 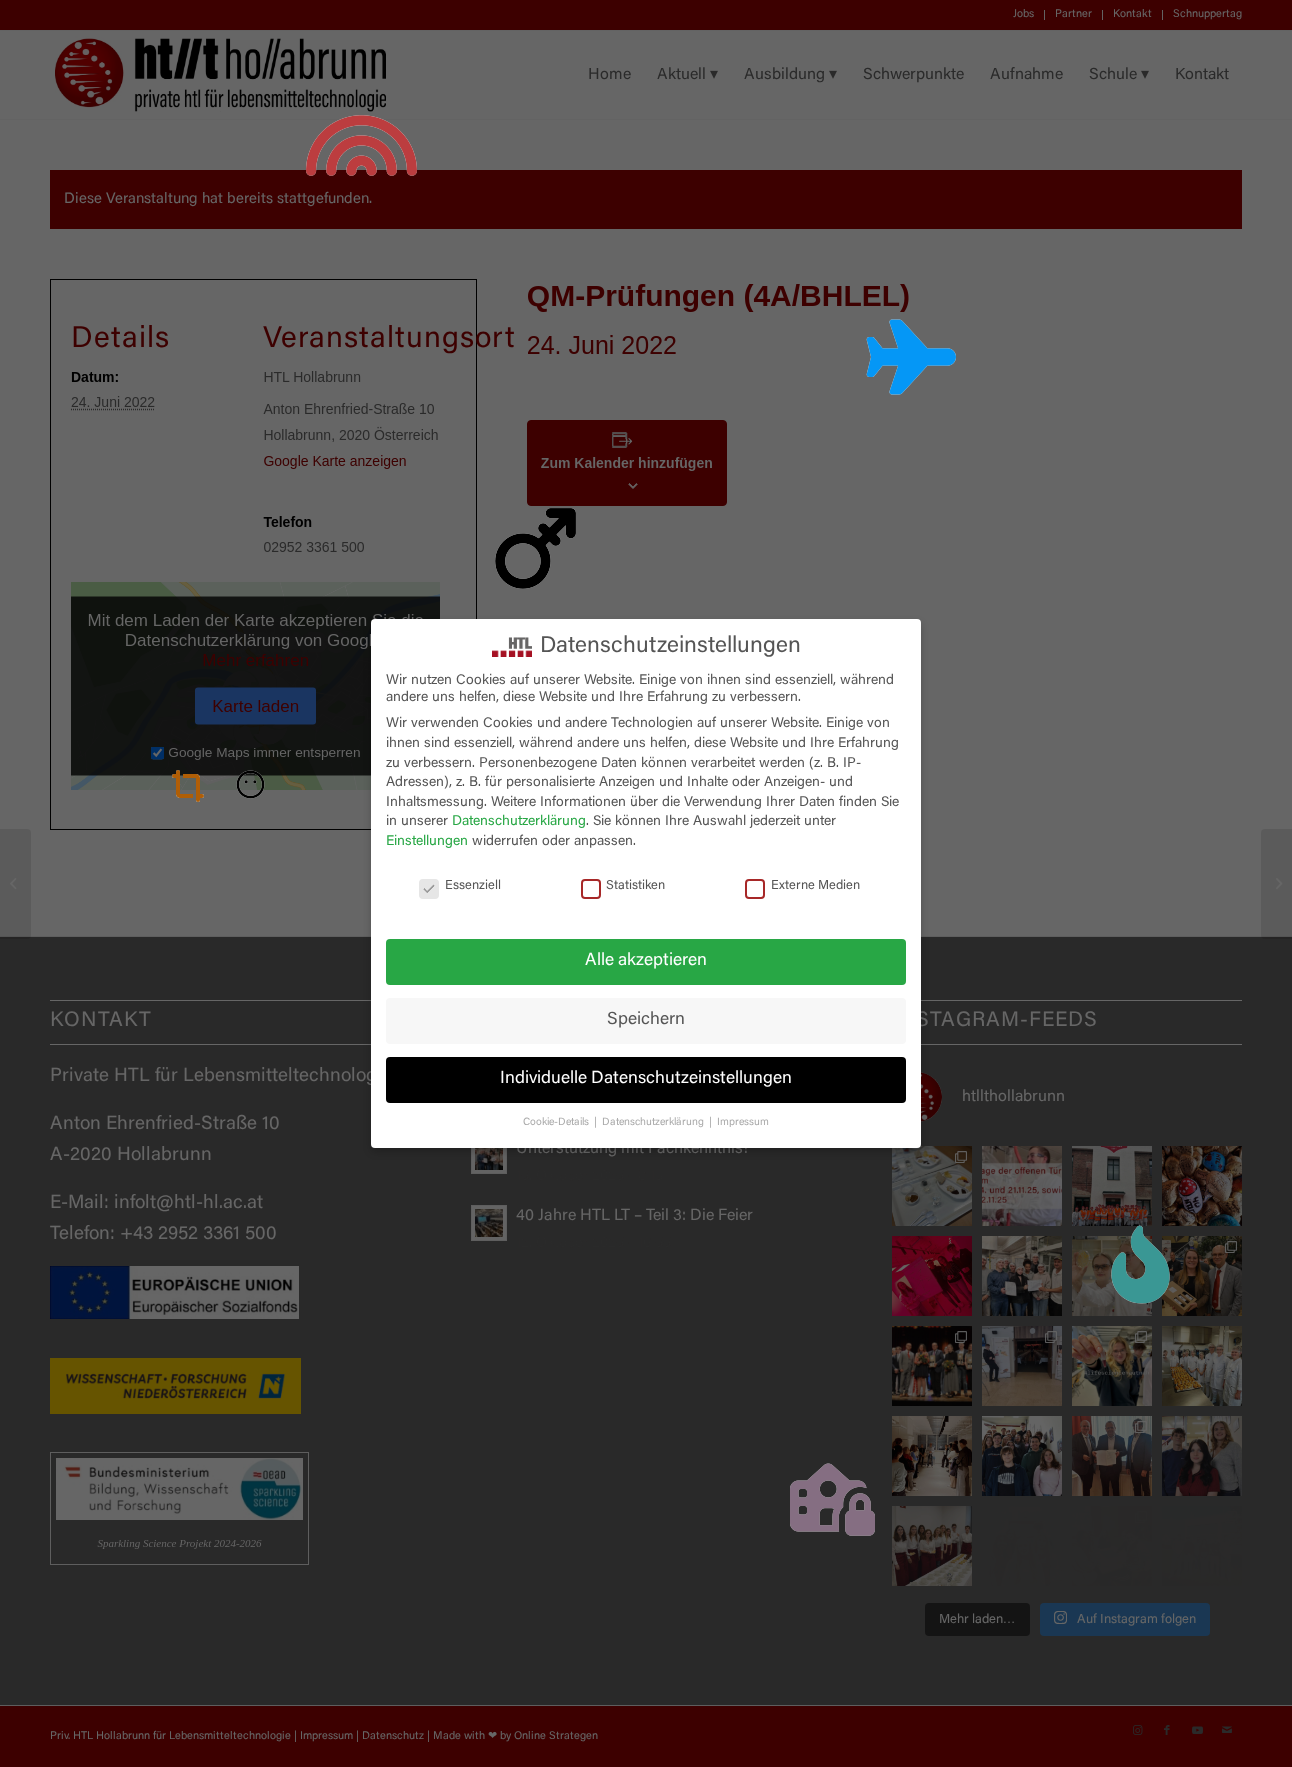 I want to click on indicates a locked or secured school facility, so click(x=832, y=1497).